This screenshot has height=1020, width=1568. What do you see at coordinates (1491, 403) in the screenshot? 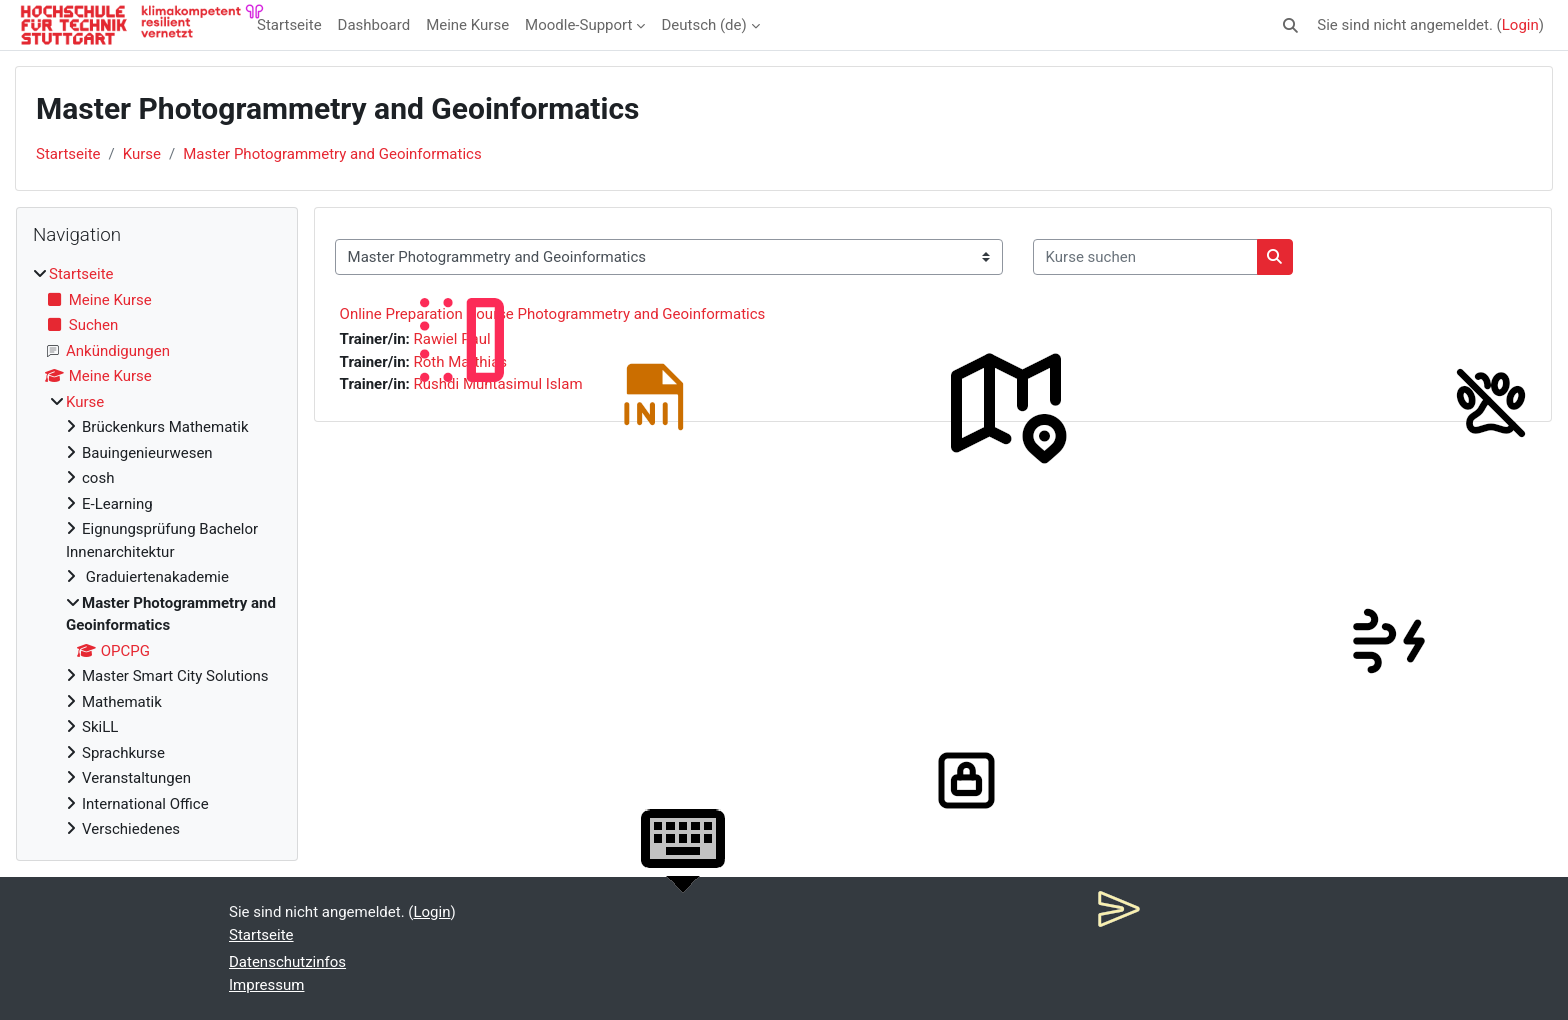
I see `disable pet-friendly filter` at bounding box center [1491, 403].